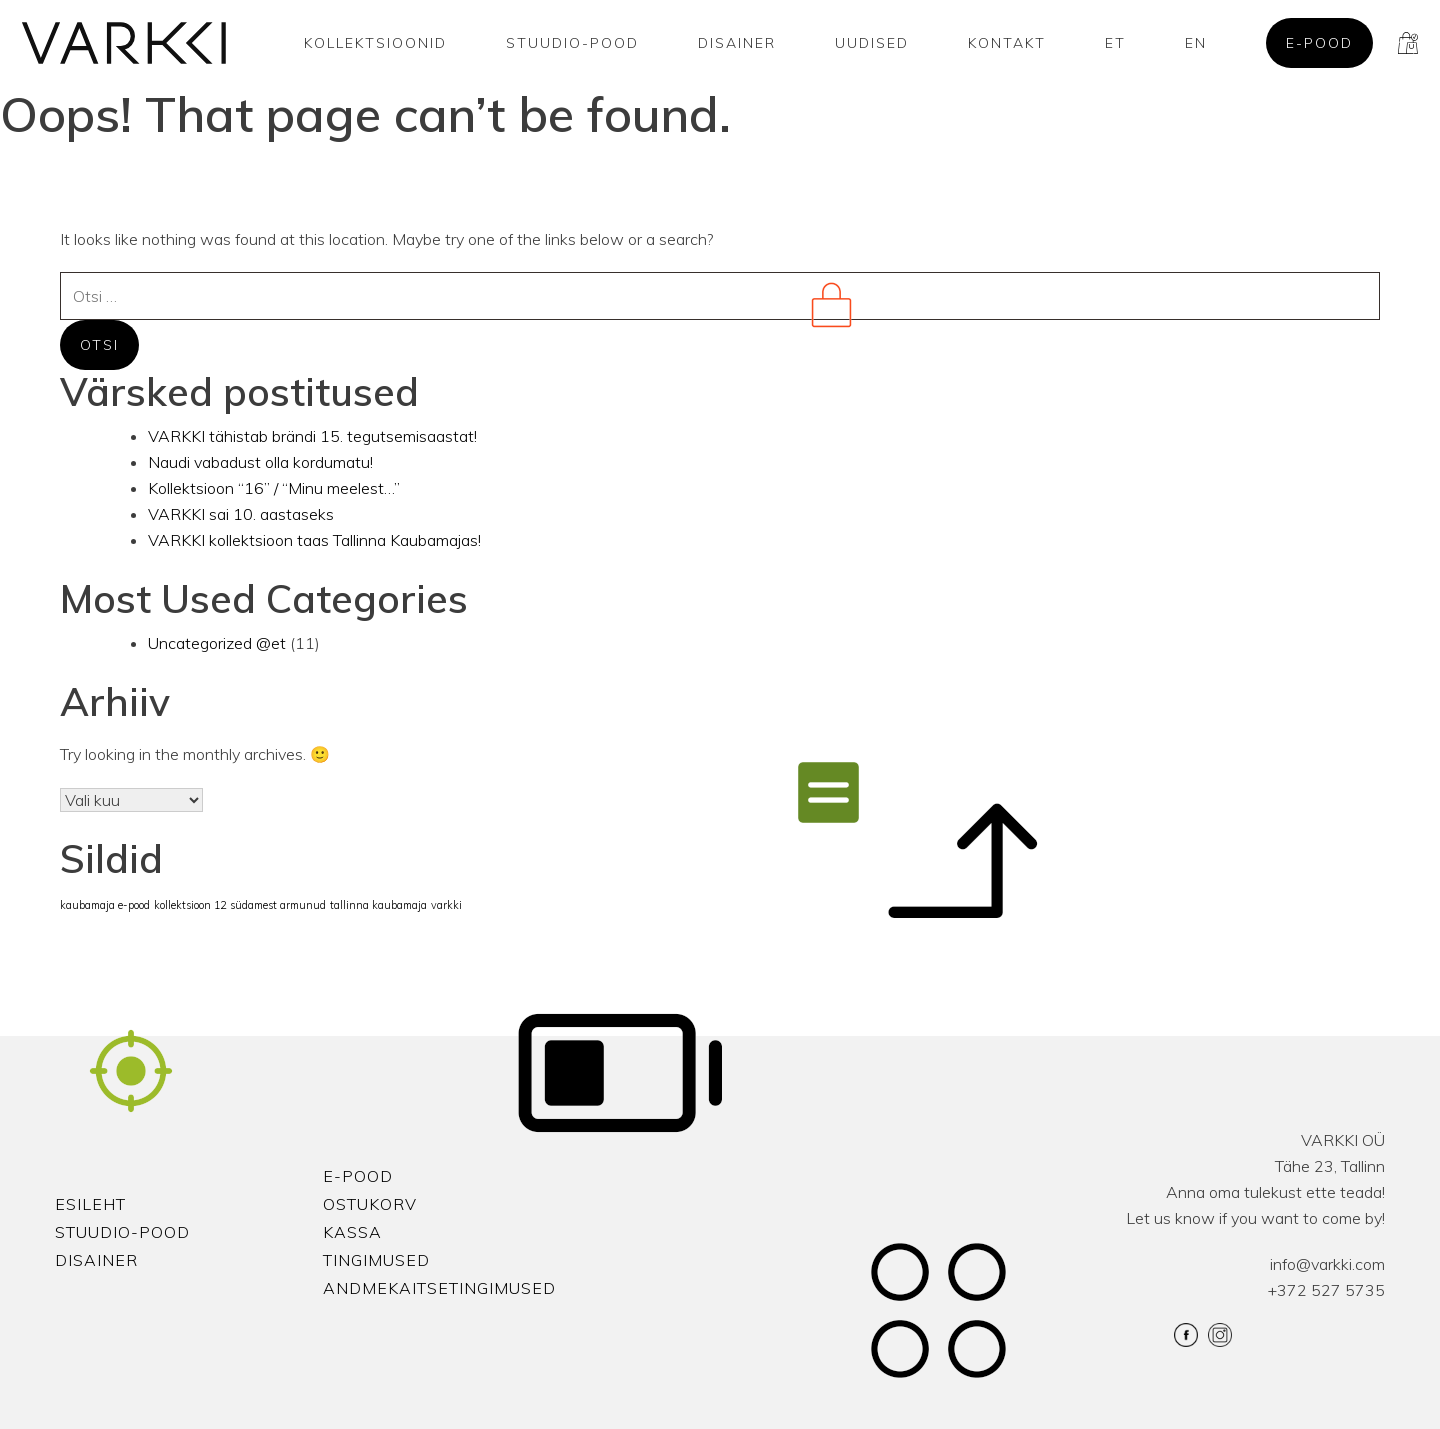 This screenshot has height=1429, width=1440. What do you see at coordinates (617, 1073) in the screenshot?
I see `indicates battery at medium charge level` at bounding box center [617, 1073].